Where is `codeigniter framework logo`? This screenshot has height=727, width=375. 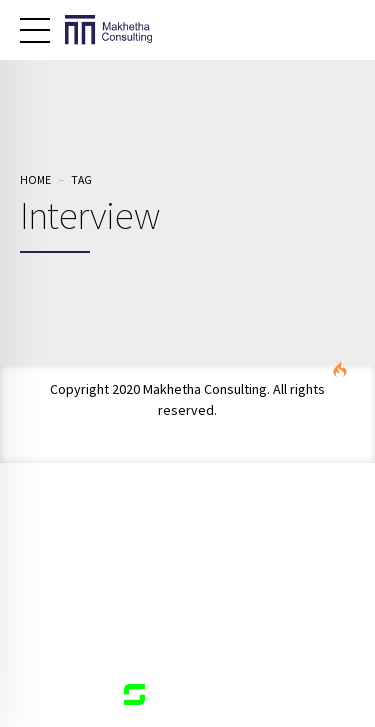 codeigniter framework logo is located at coordinates (340, 369).